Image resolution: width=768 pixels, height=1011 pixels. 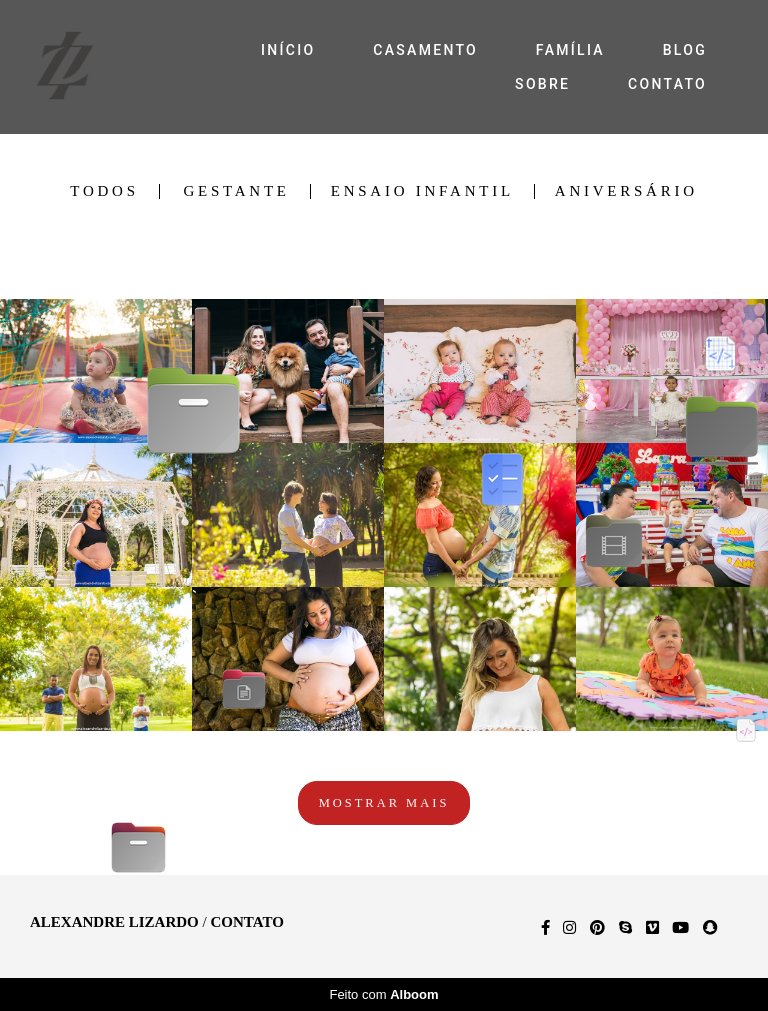 I want to click on reply to all recipients of an email, so click(x=343, y=447).